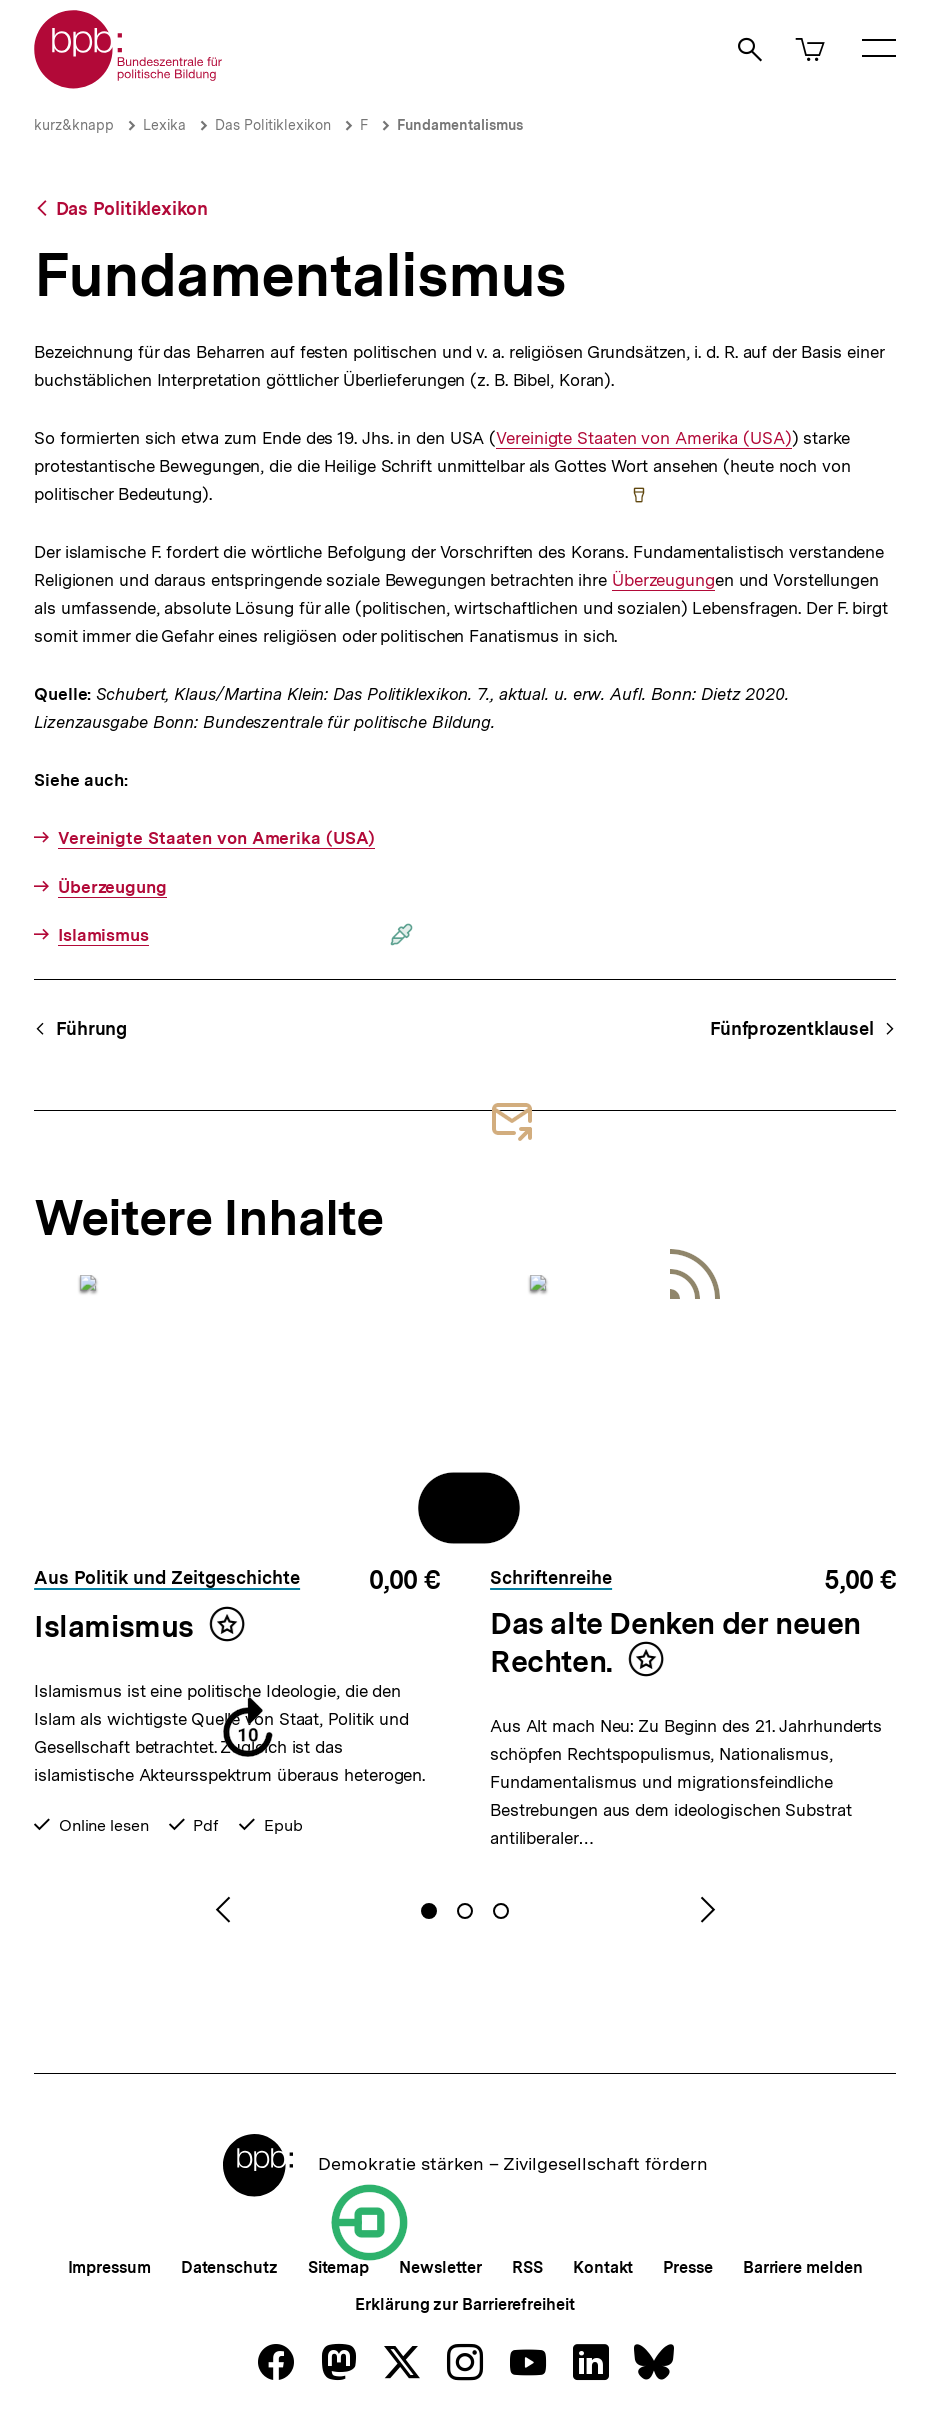  Describe the element at coordinates (639, 495) in the screenshot. I see `browse nearby bars or pubs` at that location.